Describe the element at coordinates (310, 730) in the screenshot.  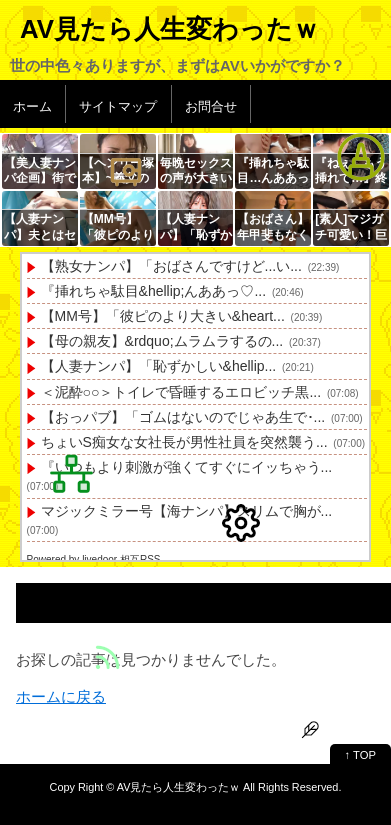
I see `compose a new message or post` at that location.